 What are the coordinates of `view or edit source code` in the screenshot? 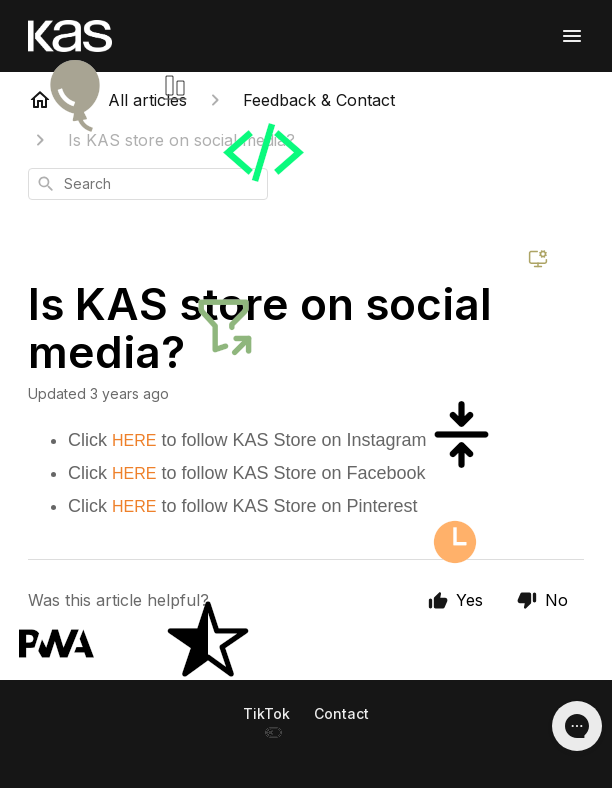 It's located at (263, 152).